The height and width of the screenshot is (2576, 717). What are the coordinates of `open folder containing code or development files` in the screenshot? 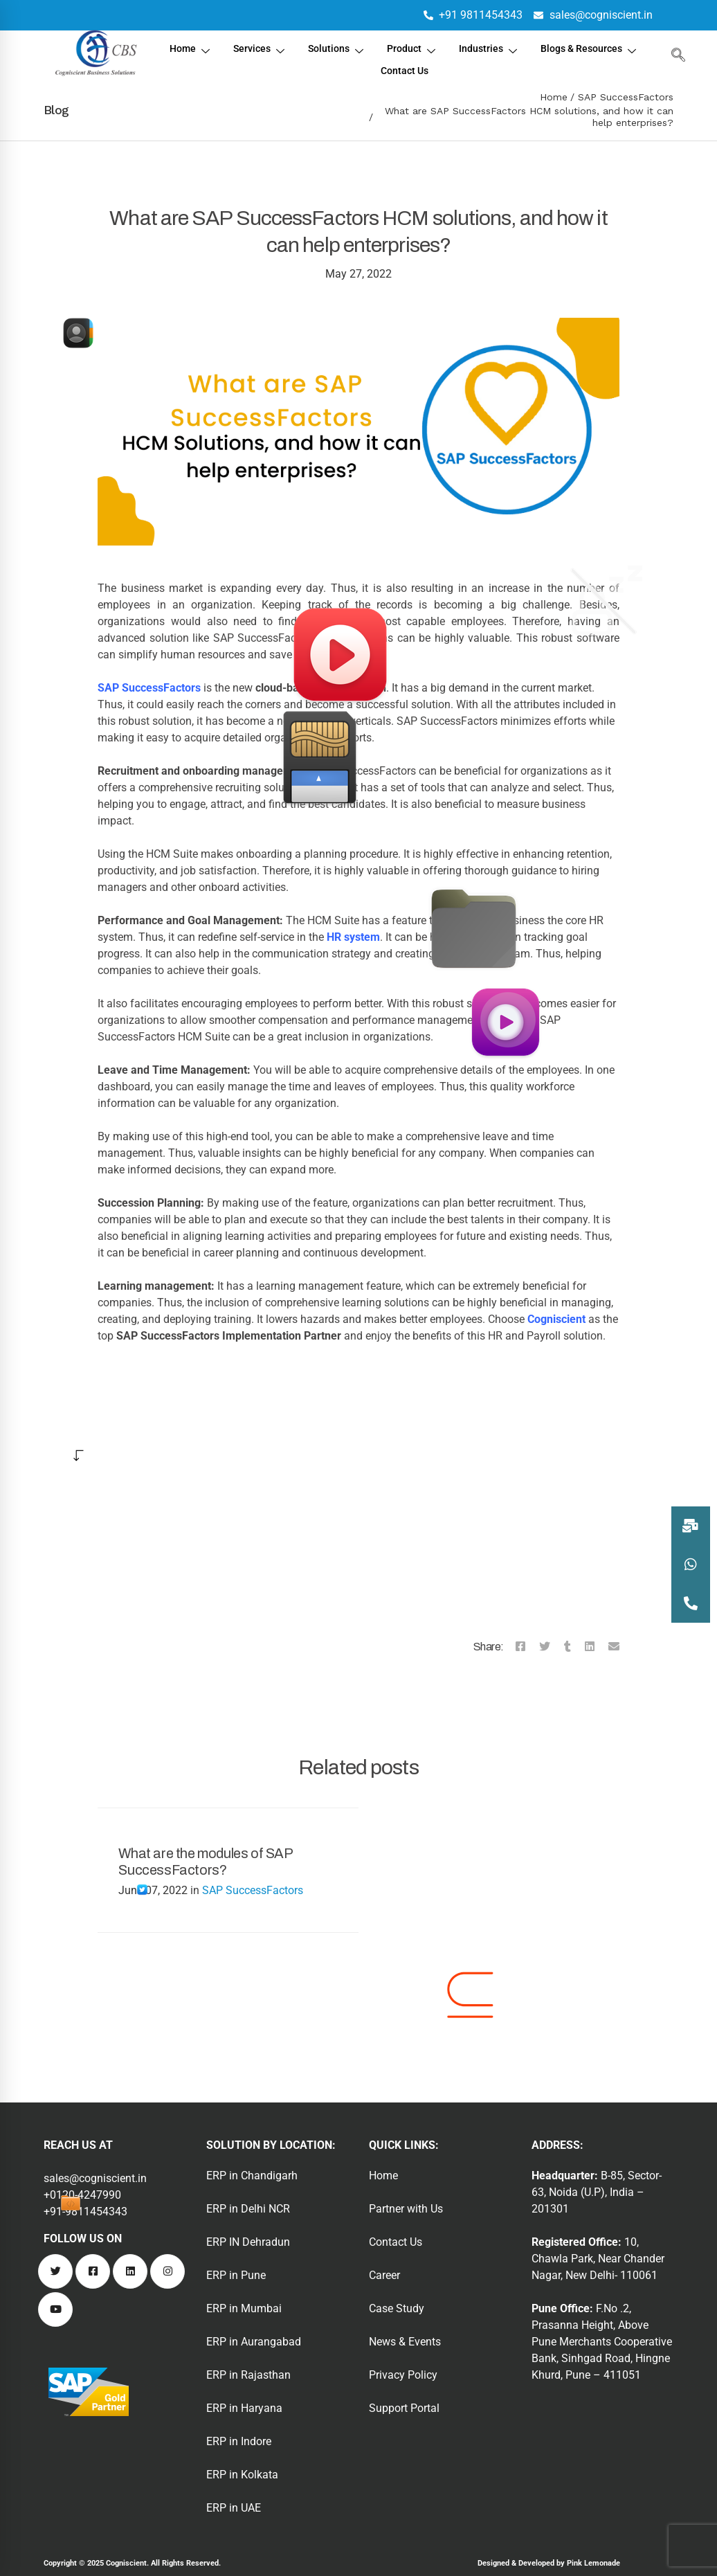 It's located at (71, 2203).